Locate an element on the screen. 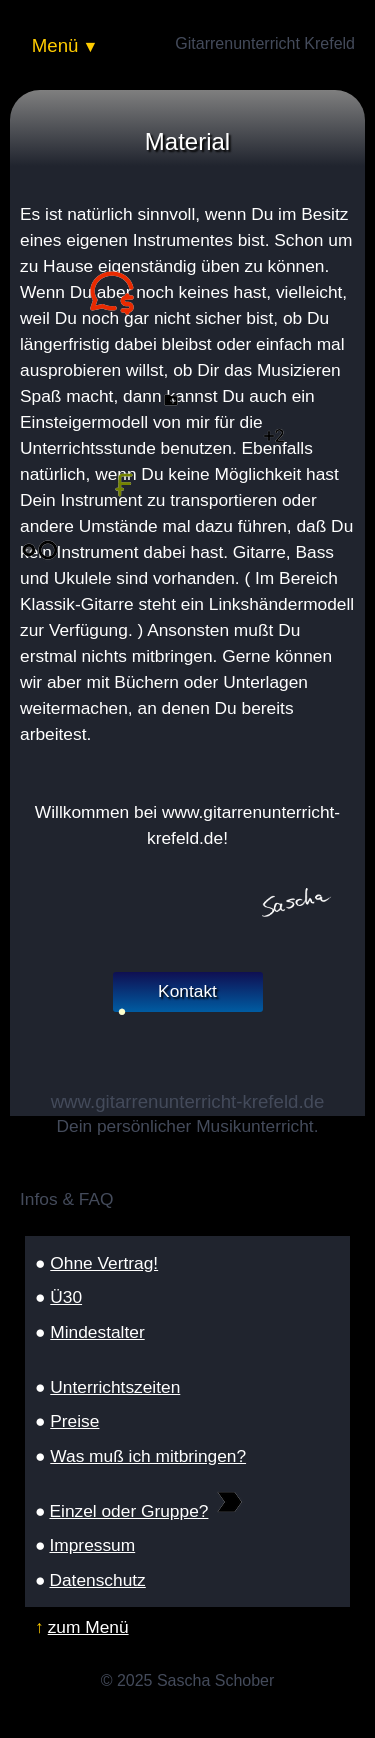 The width and height of the screenshot is (375, 1738). create a new folder is located at coordinates (171, 400).